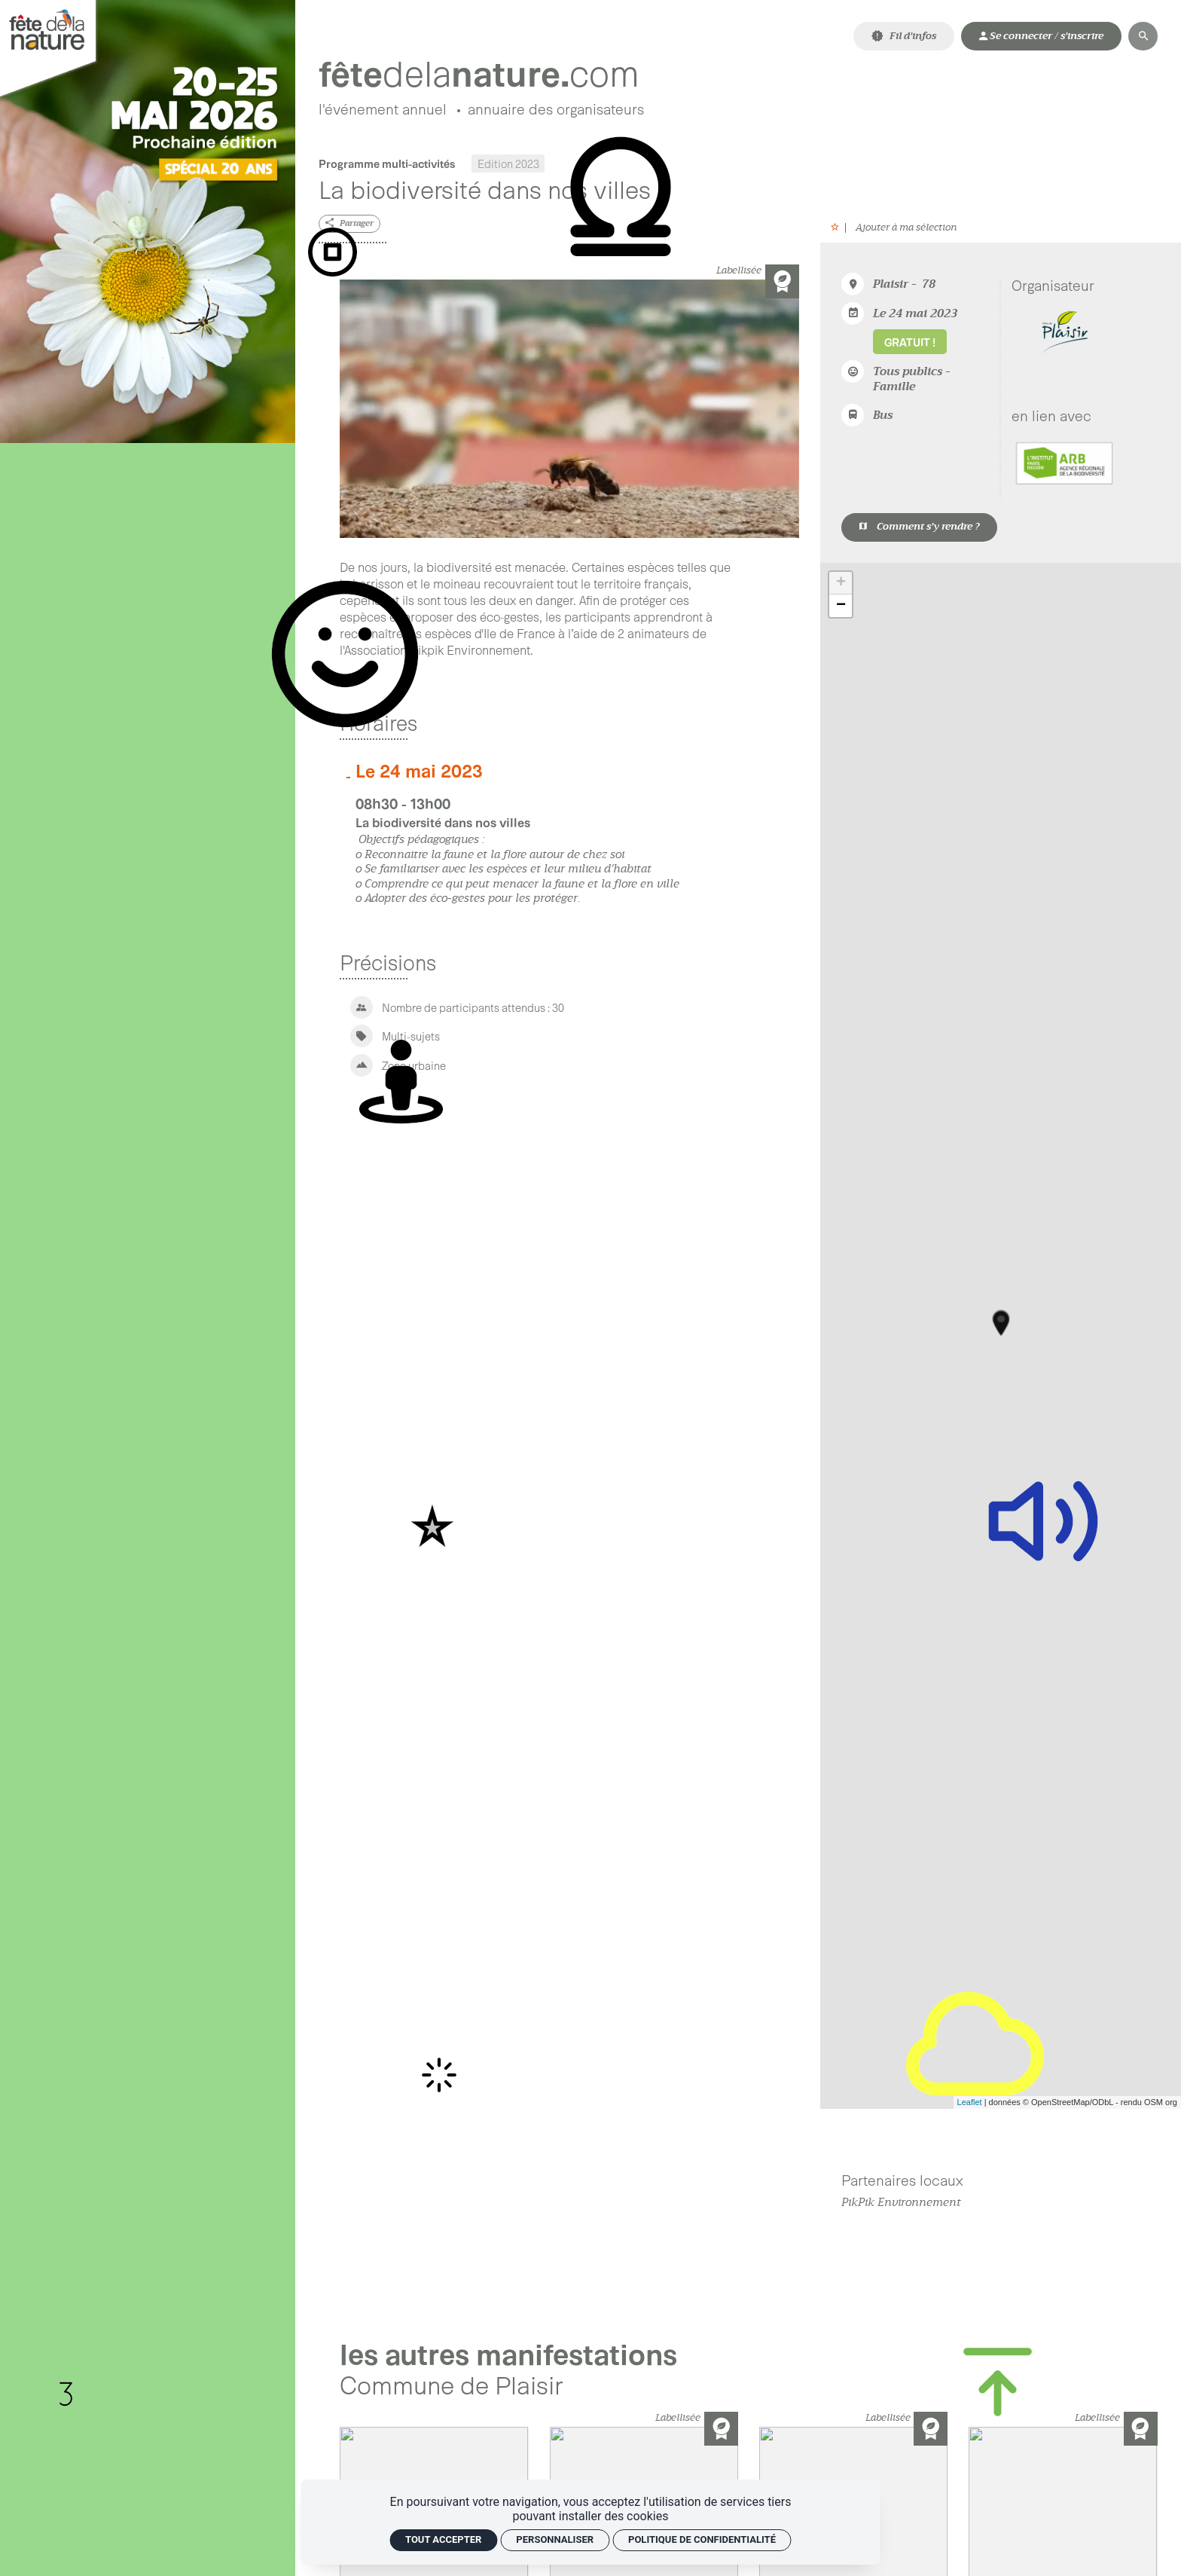 The width and height of the screenshot is (1181, 2576). I want to click on indicates step three in a multi-step process, so click(66, 2394).